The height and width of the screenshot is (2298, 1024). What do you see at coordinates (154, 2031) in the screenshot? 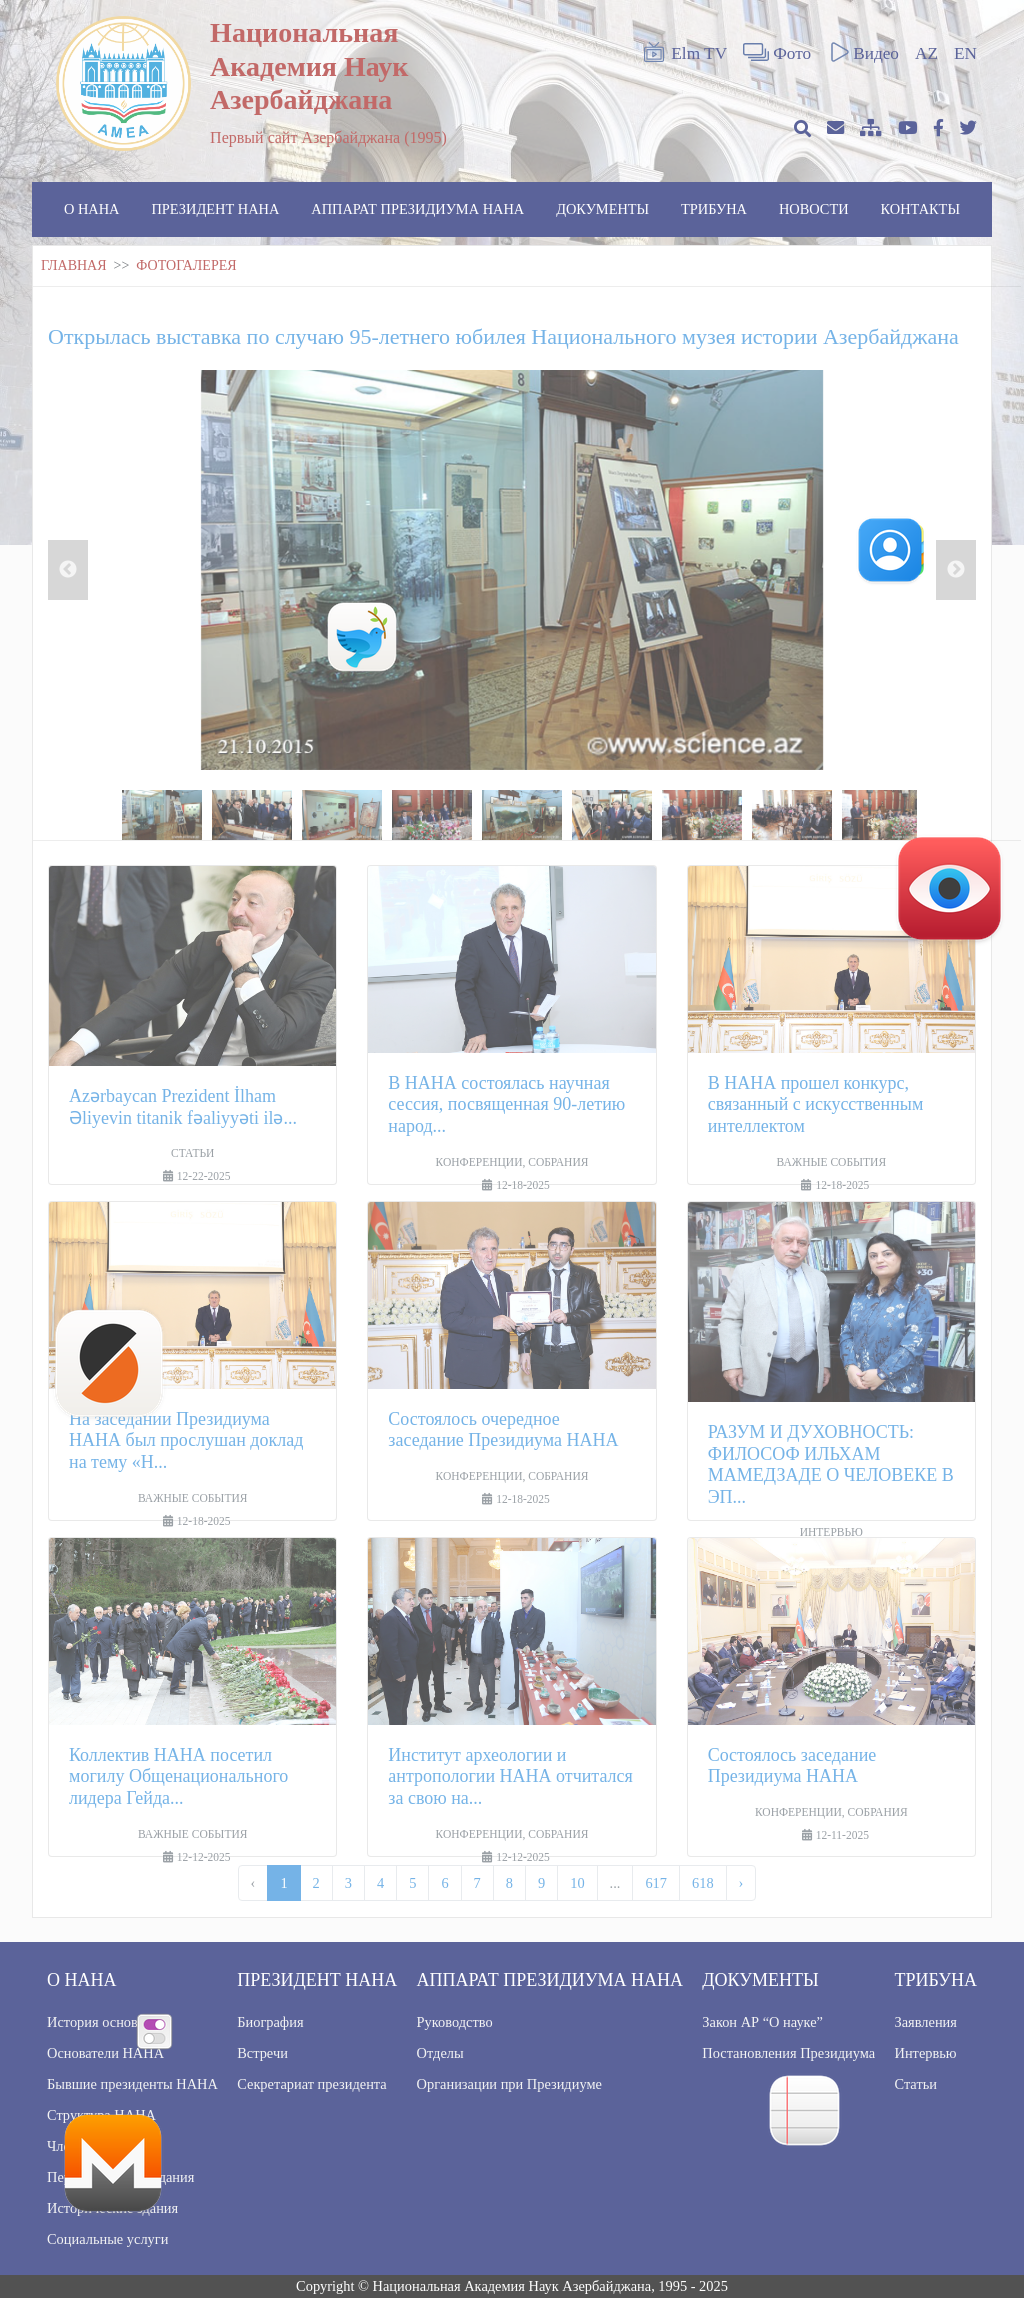
I see `open gnome tweaks to customize desktop settings` at bounding box center [154, 2031].